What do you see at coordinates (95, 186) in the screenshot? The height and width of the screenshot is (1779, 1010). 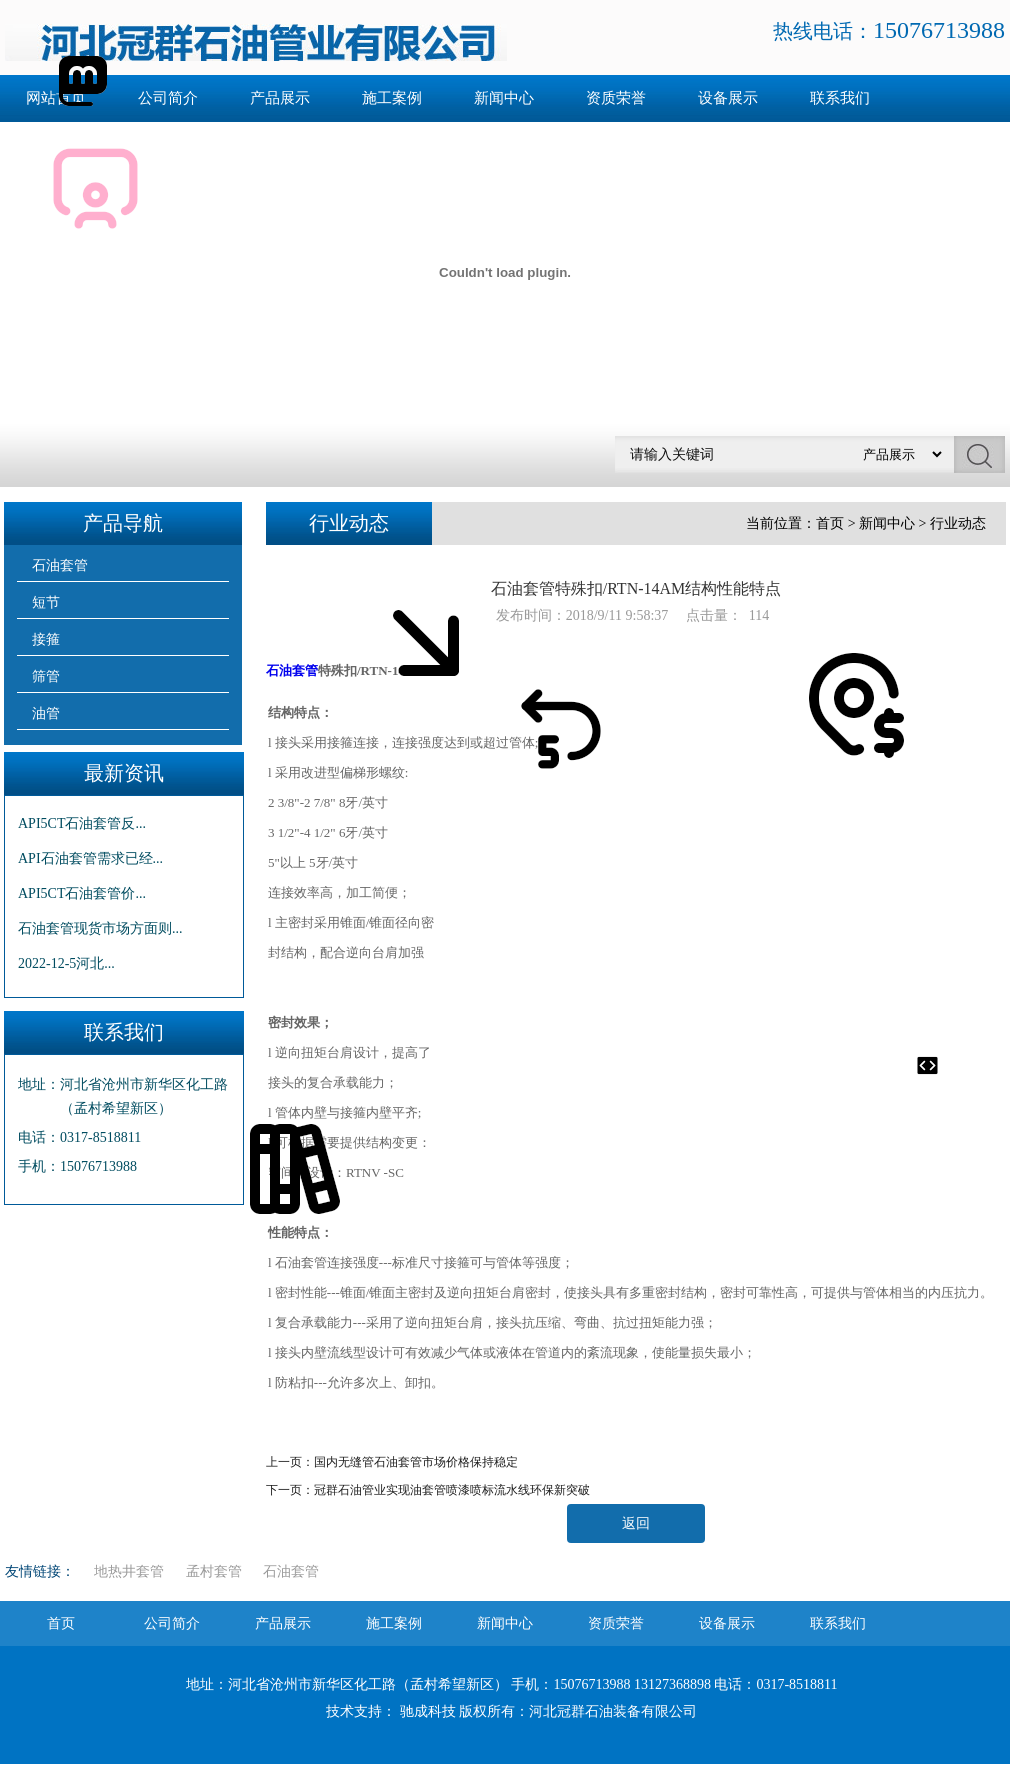 I see `view user's screen or monitor activity` at bounding box center [95, 186].